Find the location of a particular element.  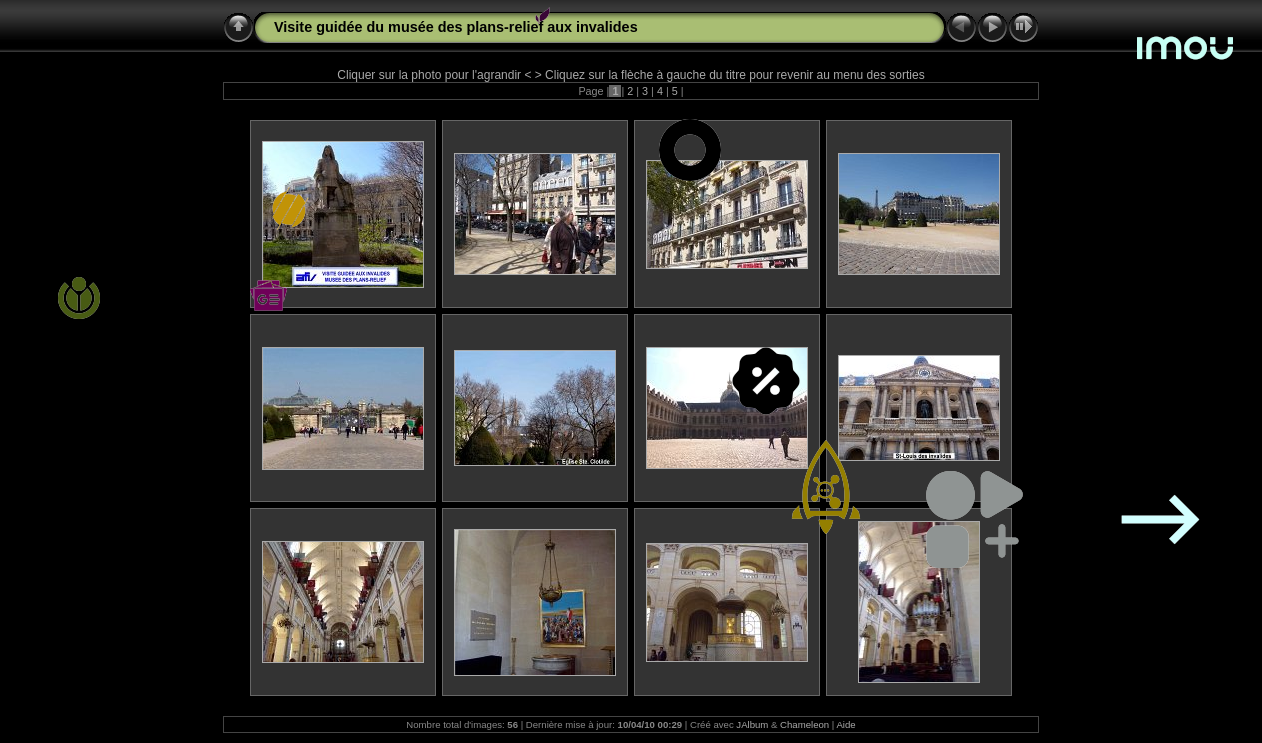

open the flathub app store is located at coordinates (974, 519).